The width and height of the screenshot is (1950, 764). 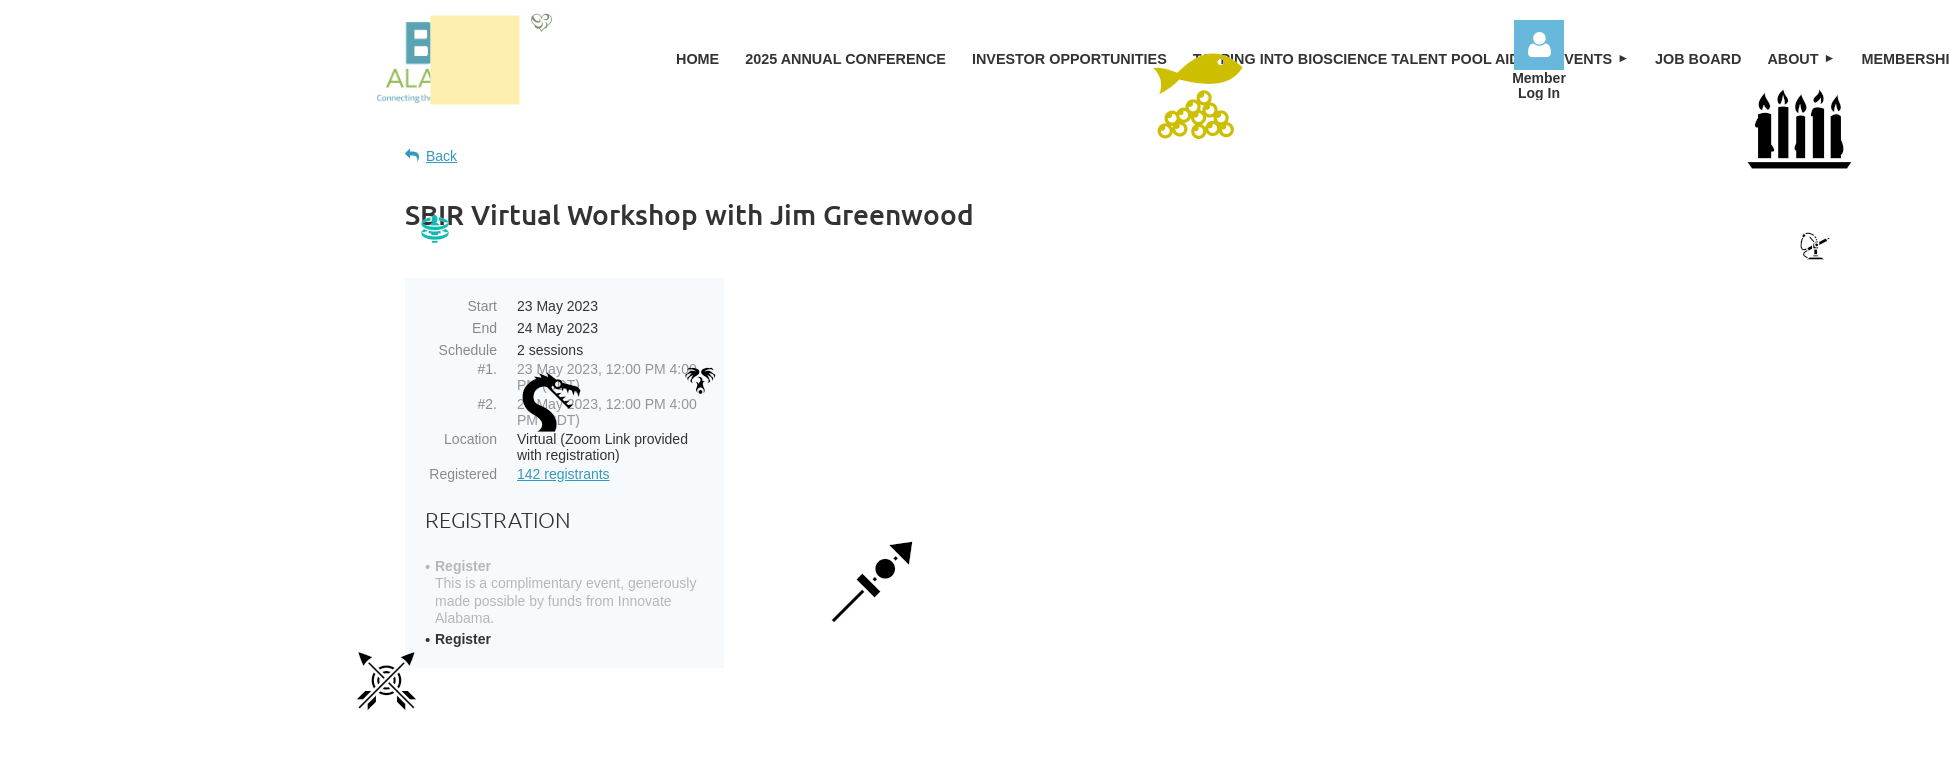 What do you see at coordinates (1799, 118) in the screenshot?
I see `access candle or lighting settings` at bounding box center [1799, 118].